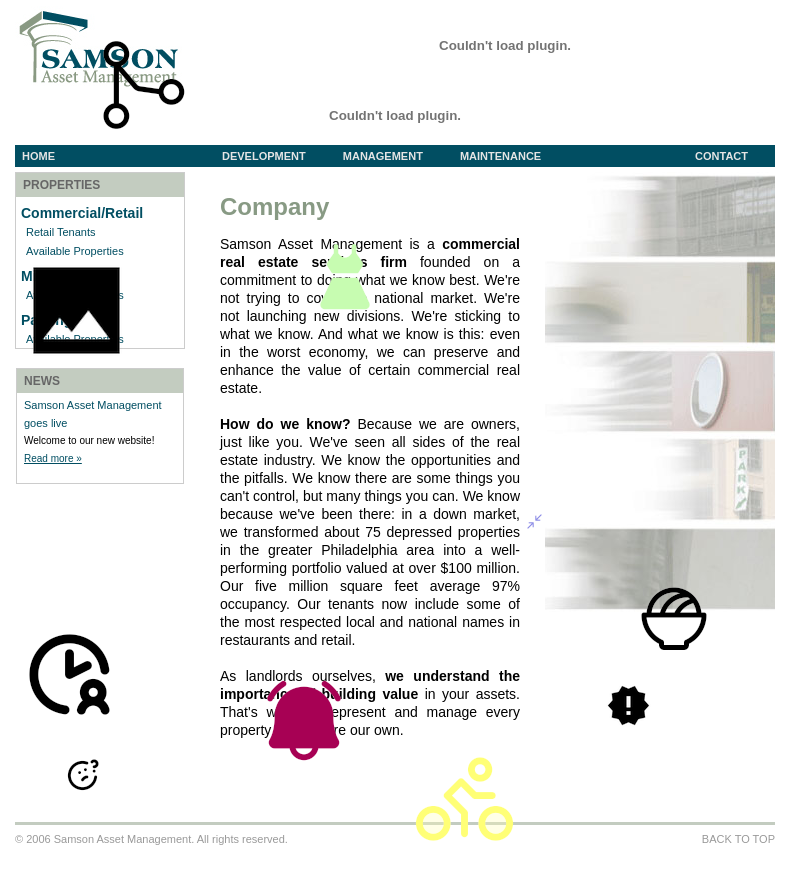  What do you see at coordinates (345, 280) in the screenshot?
I see `browse women's clothing or dresses` at bounding box center [345, 280].